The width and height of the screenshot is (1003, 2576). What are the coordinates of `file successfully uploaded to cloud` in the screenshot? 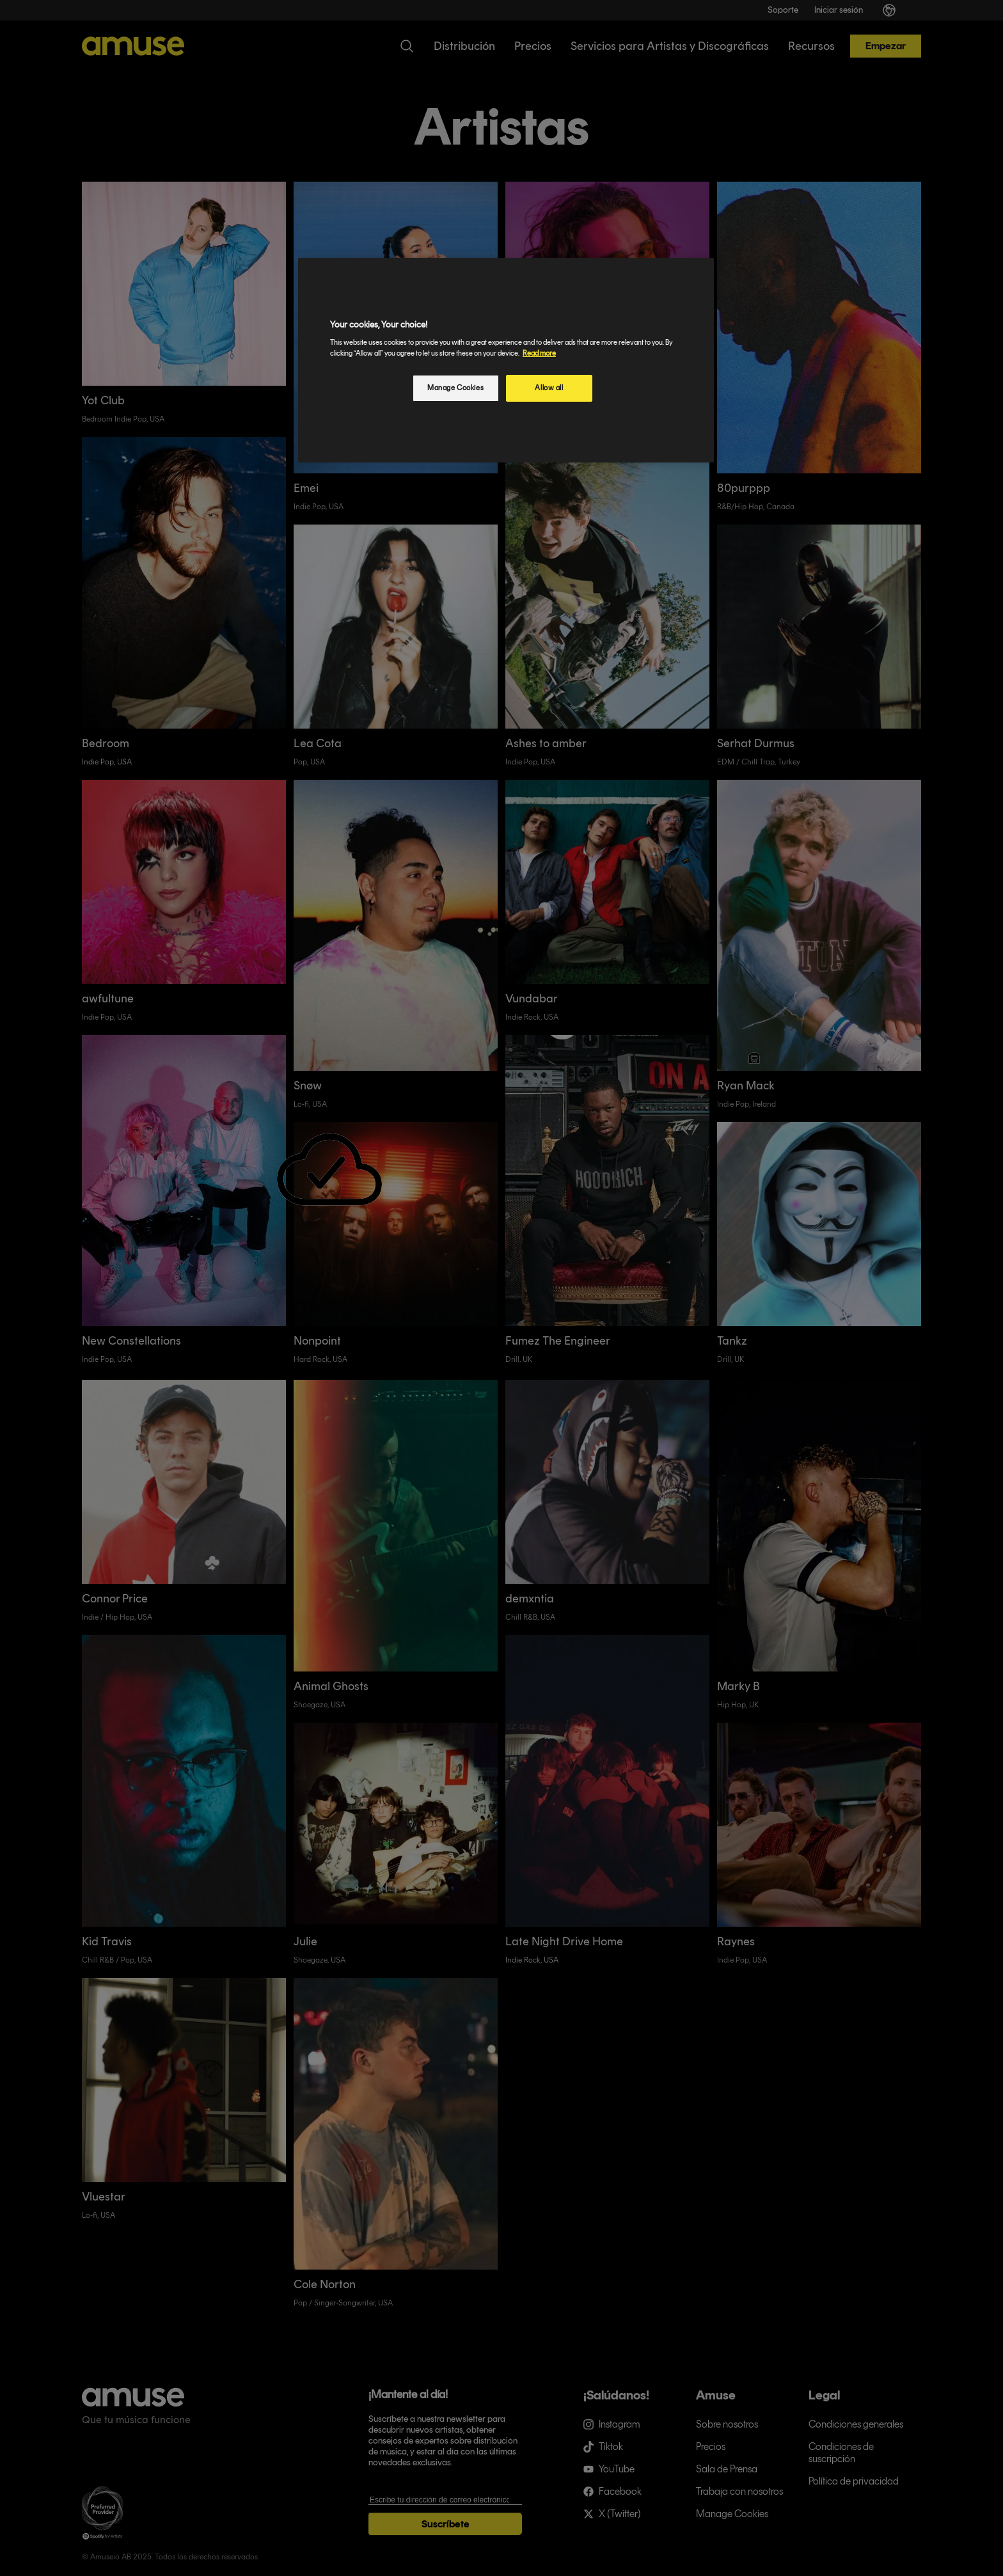 It's located at (329, 1169).